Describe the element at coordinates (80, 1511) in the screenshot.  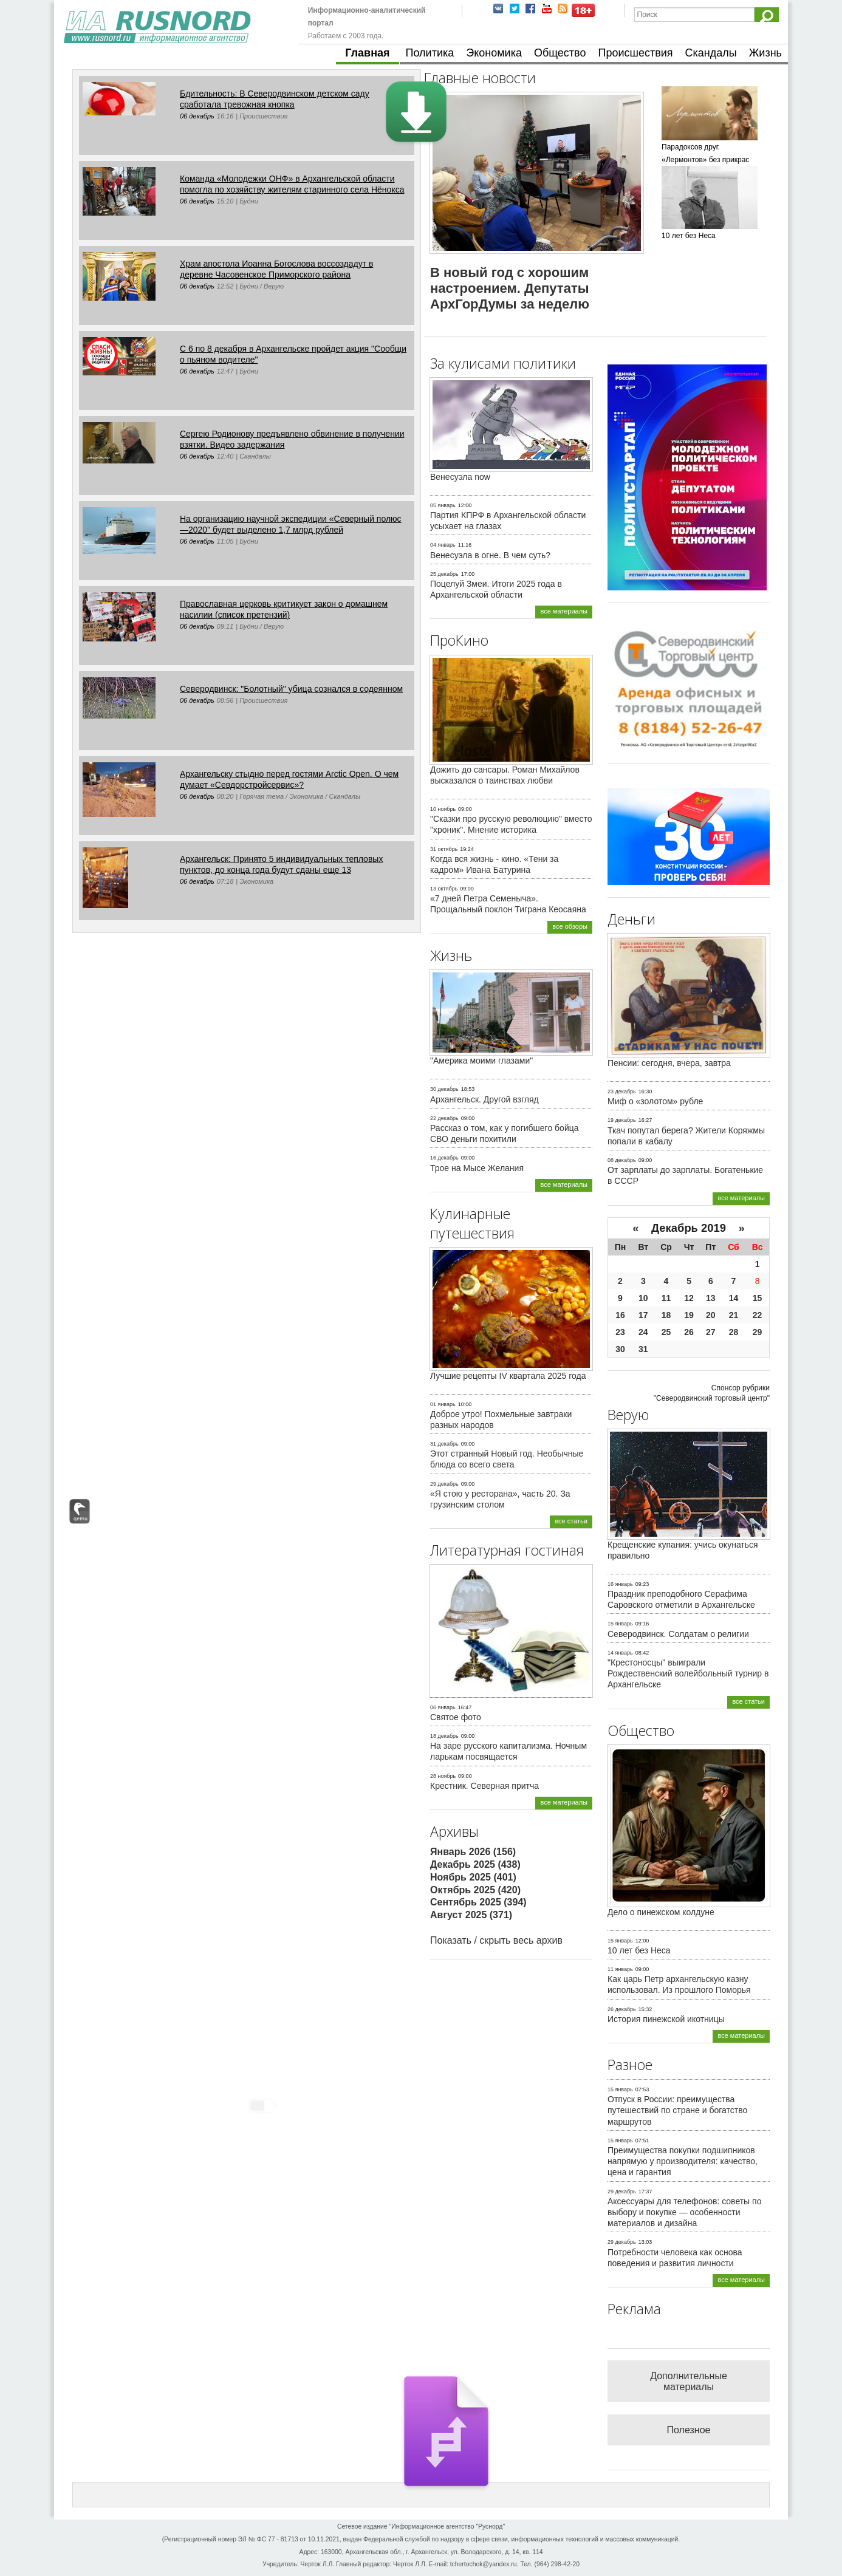
I see `qemu virtual disk image file` at that location.